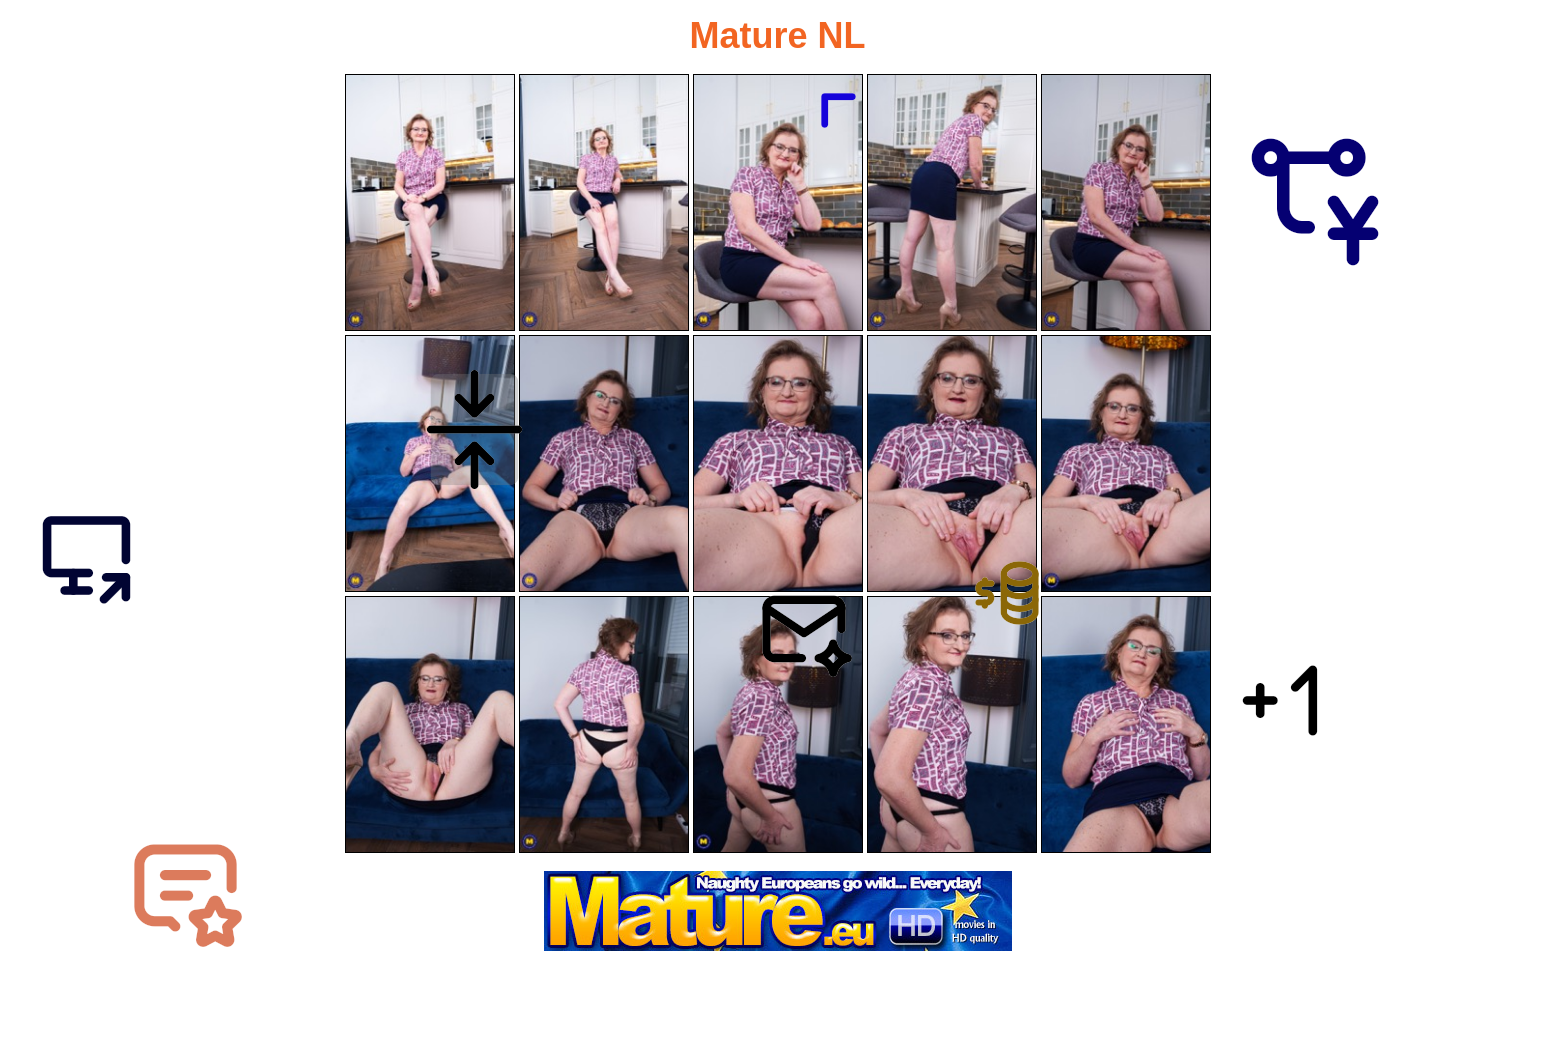 The width and height of the screenshot is (1555, 1040). Describe the element at coordinates (804, 629) in the screenshot. I see `AI-powered email or smart compose feature` at that location.